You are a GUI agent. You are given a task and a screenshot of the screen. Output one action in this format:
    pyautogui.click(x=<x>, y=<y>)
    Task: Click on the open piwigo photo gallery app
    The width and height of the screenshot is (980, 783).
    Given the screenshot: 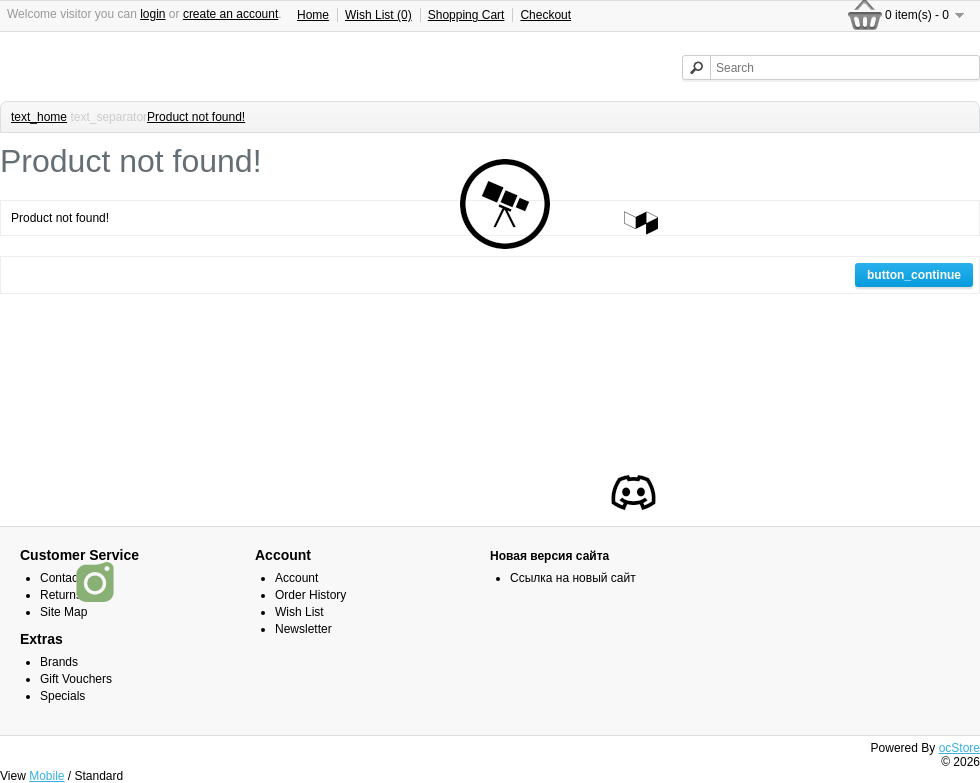 What is the action you would take?
    pyautogui.click(x=95, y=582)
    